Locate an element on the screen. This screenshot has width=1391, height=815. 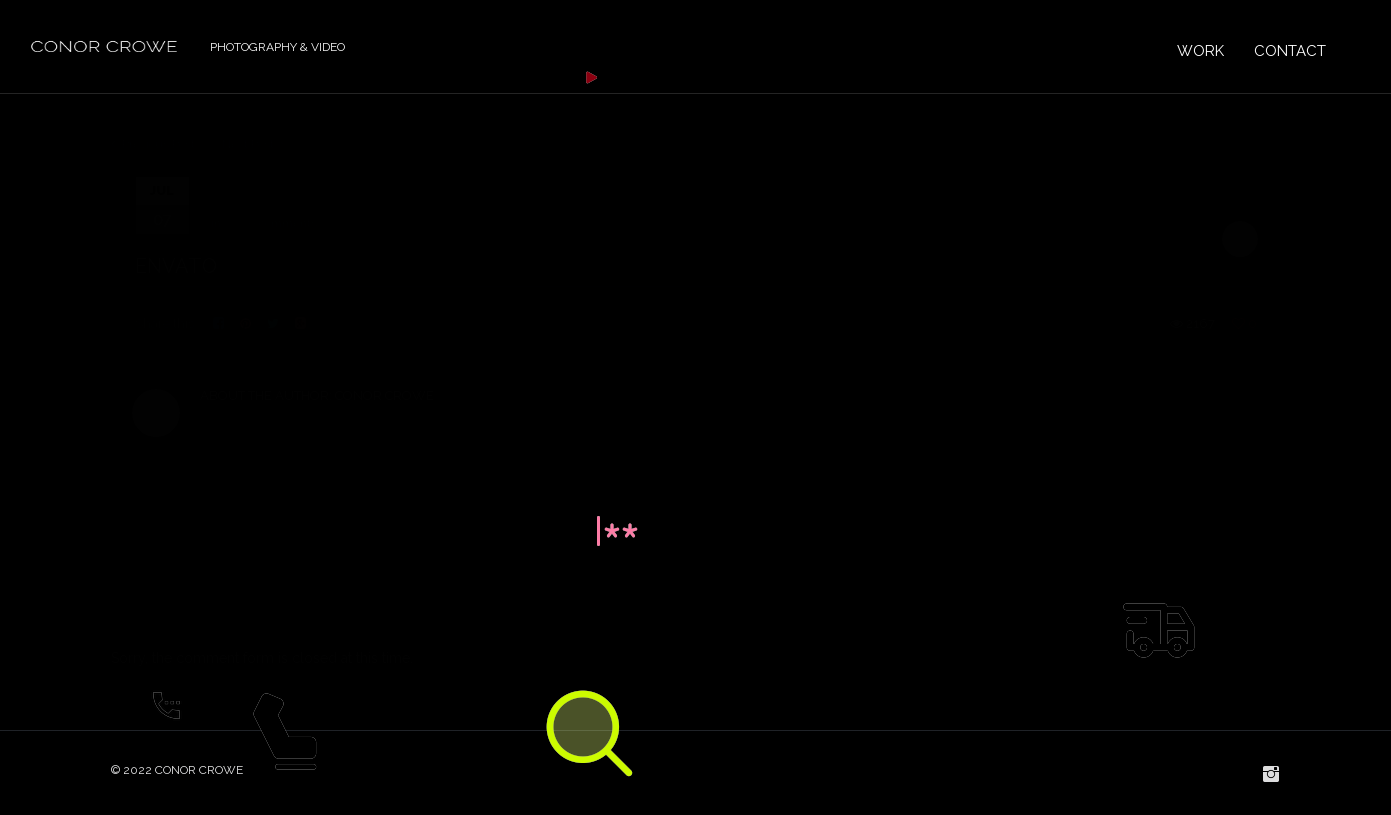
track your delivery status is located at coordinates (1160, 630).